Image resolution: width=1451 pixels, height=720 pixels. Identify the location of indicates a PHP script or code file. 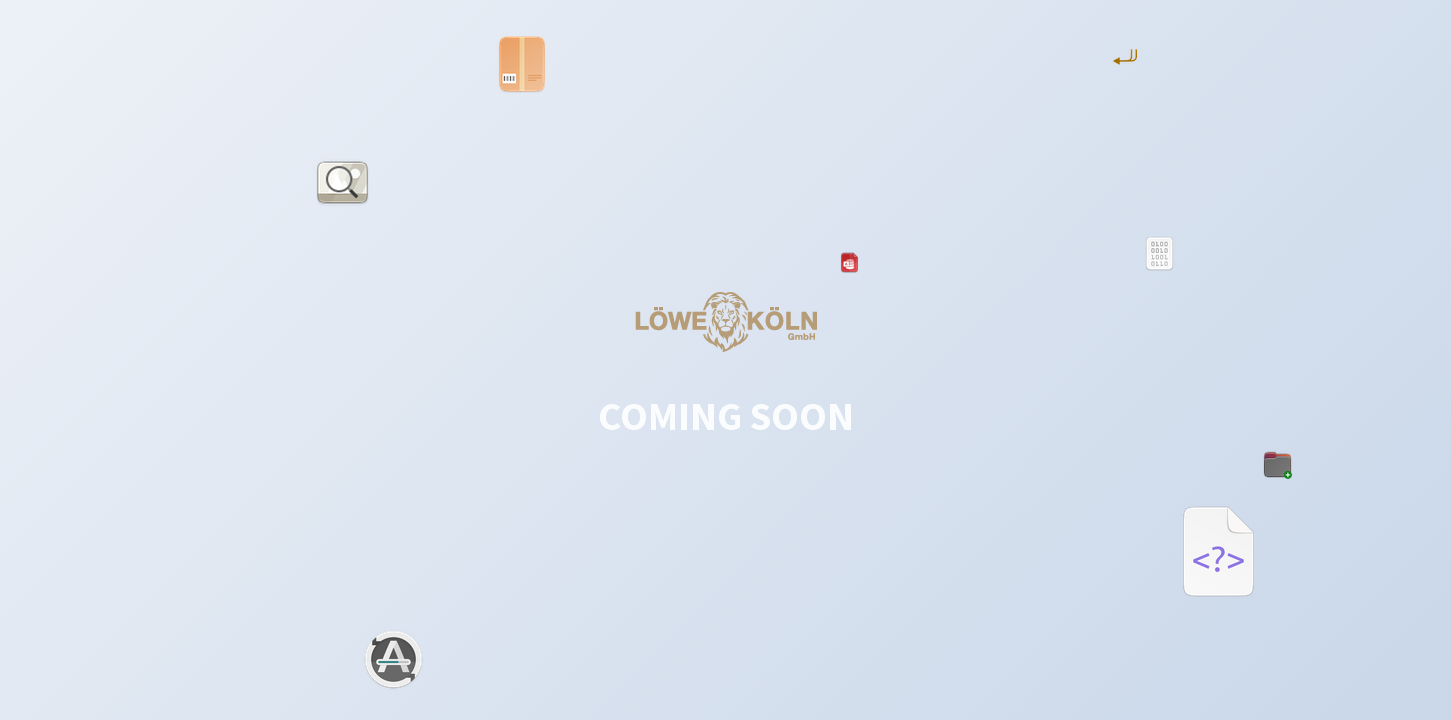
(1218, 551).